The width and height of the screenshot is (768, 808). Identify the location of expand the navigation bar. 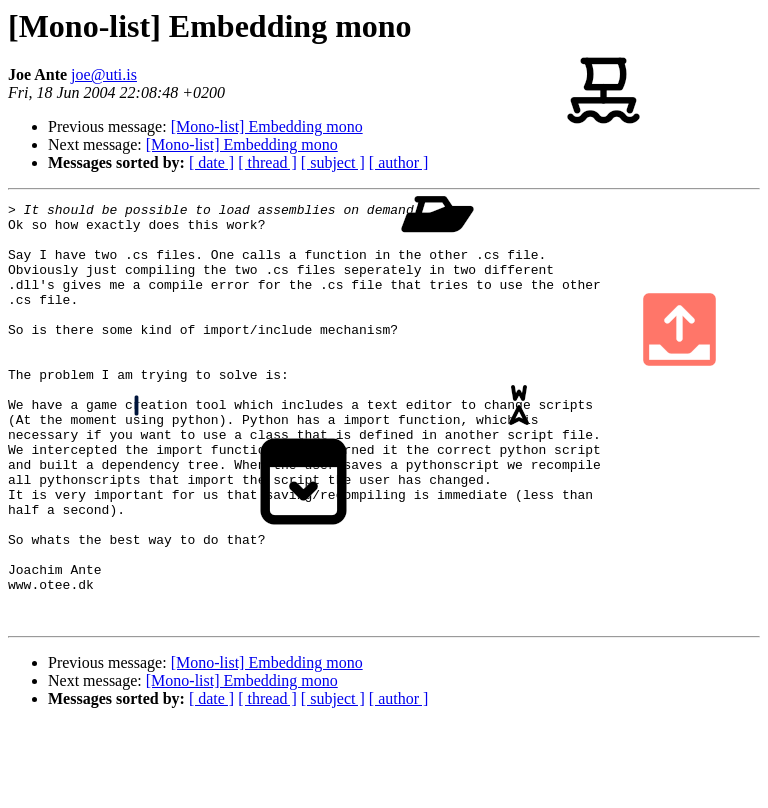
(303, 481).